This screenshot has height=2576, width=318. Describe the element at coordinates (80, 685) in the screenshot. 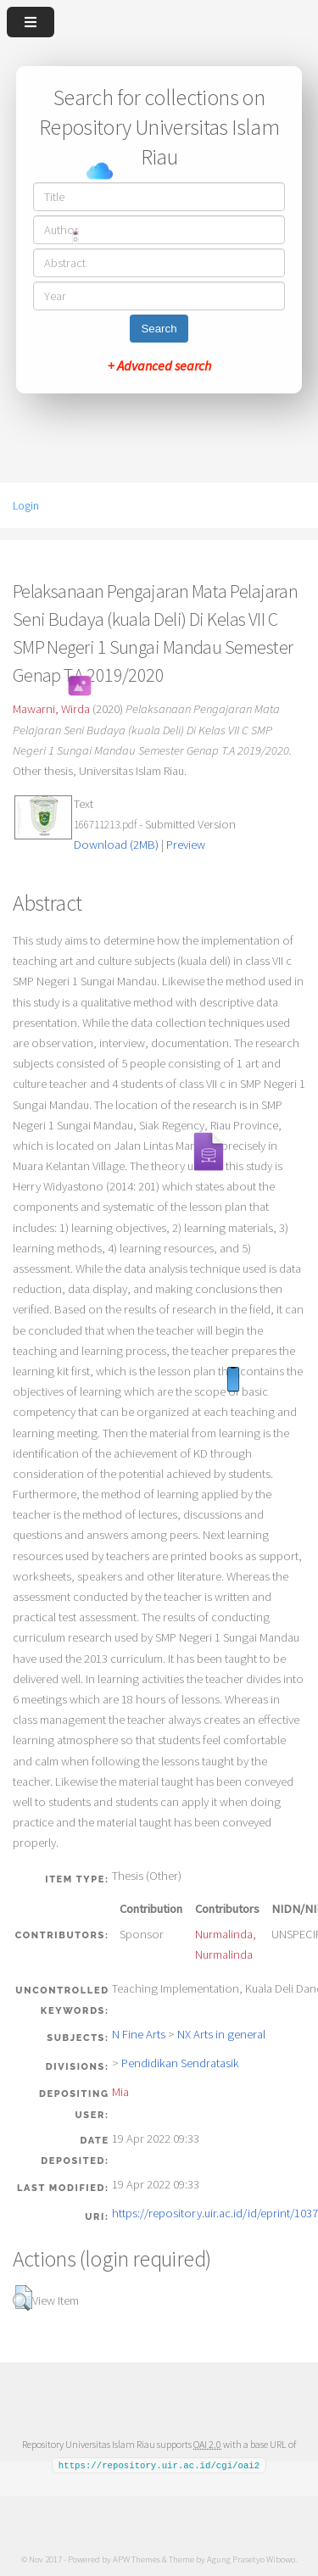

I see `open an image file` at that location.